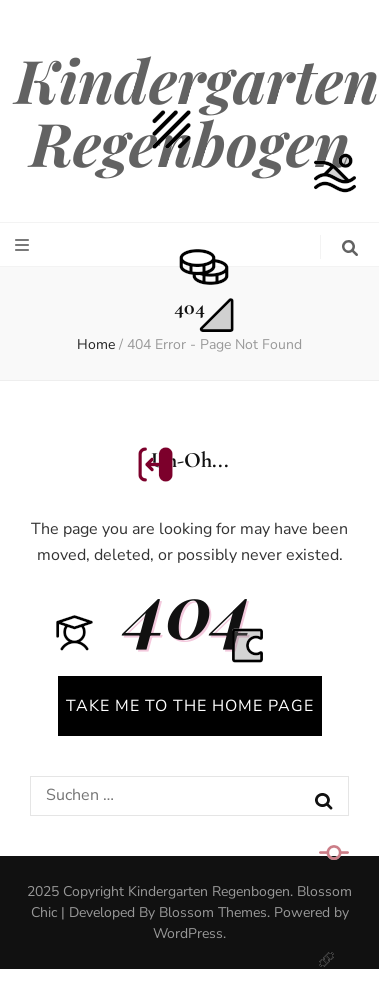 This screenshot has height=995, width=379. Describe the element at coordinates (155, 464) in the screenshot. I see `move element to the left` at that location.